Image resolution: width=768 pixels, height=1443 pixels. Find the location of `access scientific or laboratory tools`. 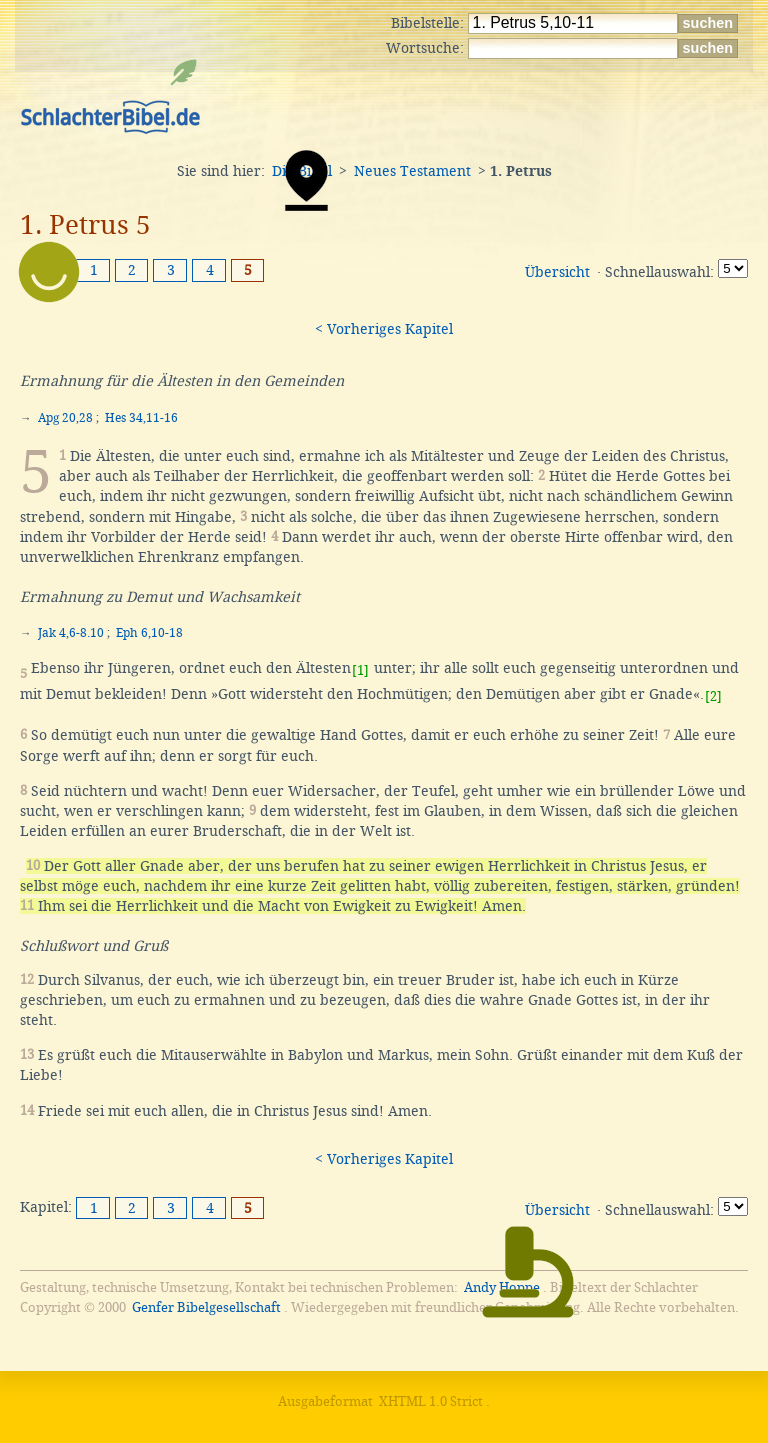

access scientific or laboratory tools is located at coordinates (528, 1272).